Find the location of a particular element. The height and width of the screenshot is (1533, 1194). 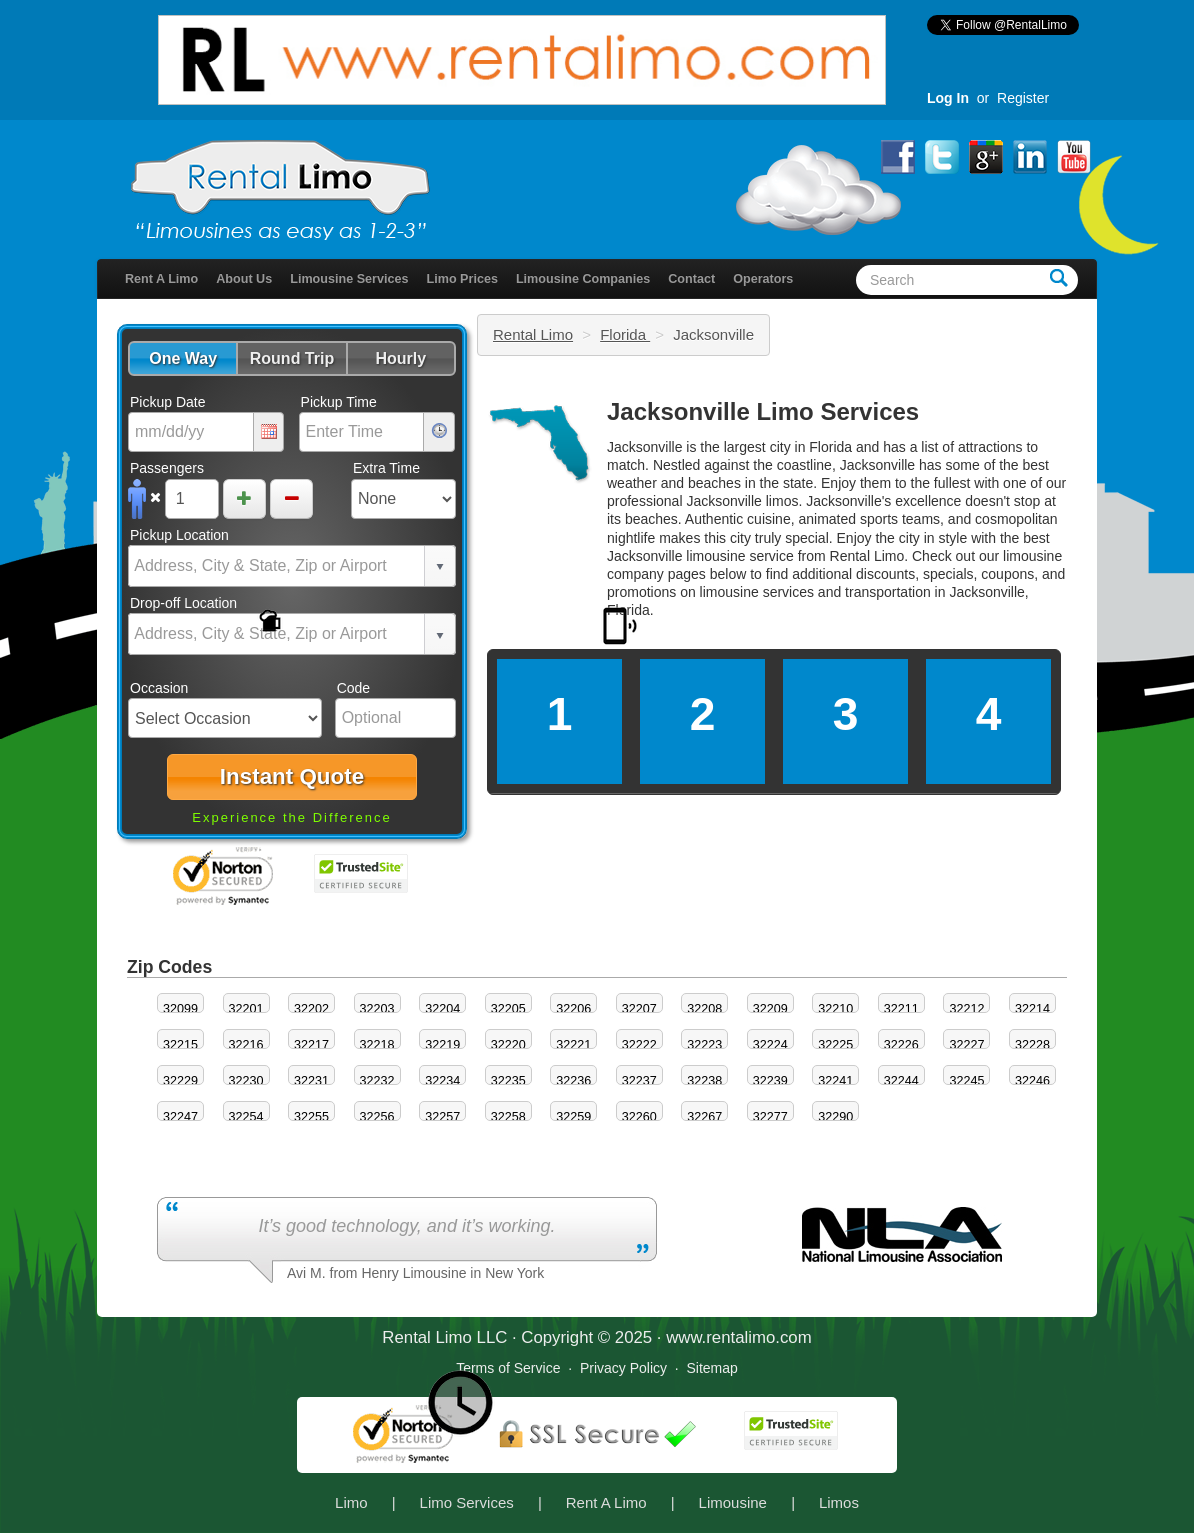

find nearby sports bars or pubs is located at coordinates (270, 621).